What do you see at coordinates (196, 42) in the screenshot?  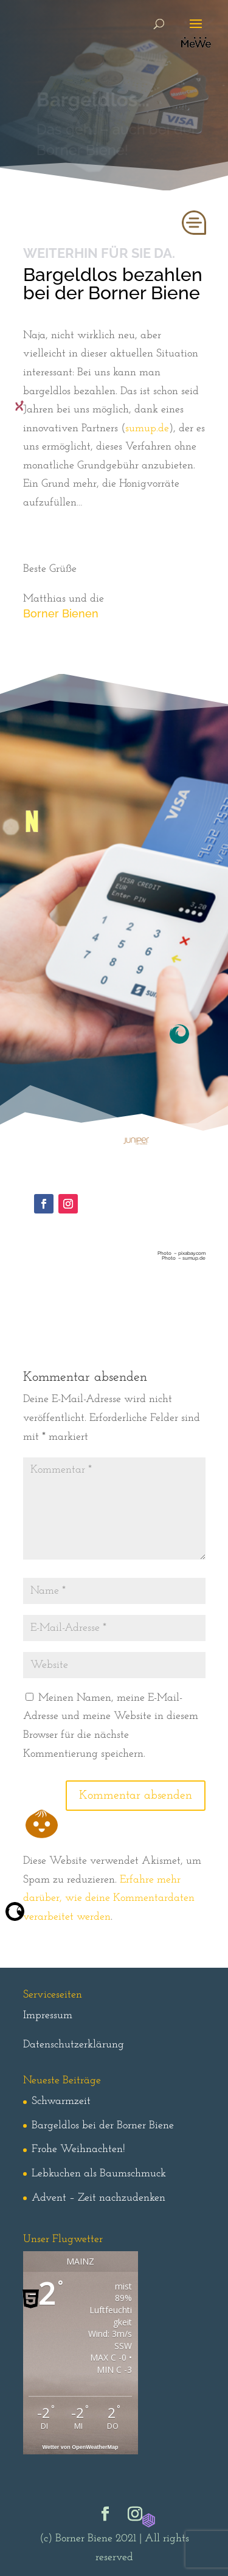 I see `open the MeWe social network app` at bounding box center [196, 42].